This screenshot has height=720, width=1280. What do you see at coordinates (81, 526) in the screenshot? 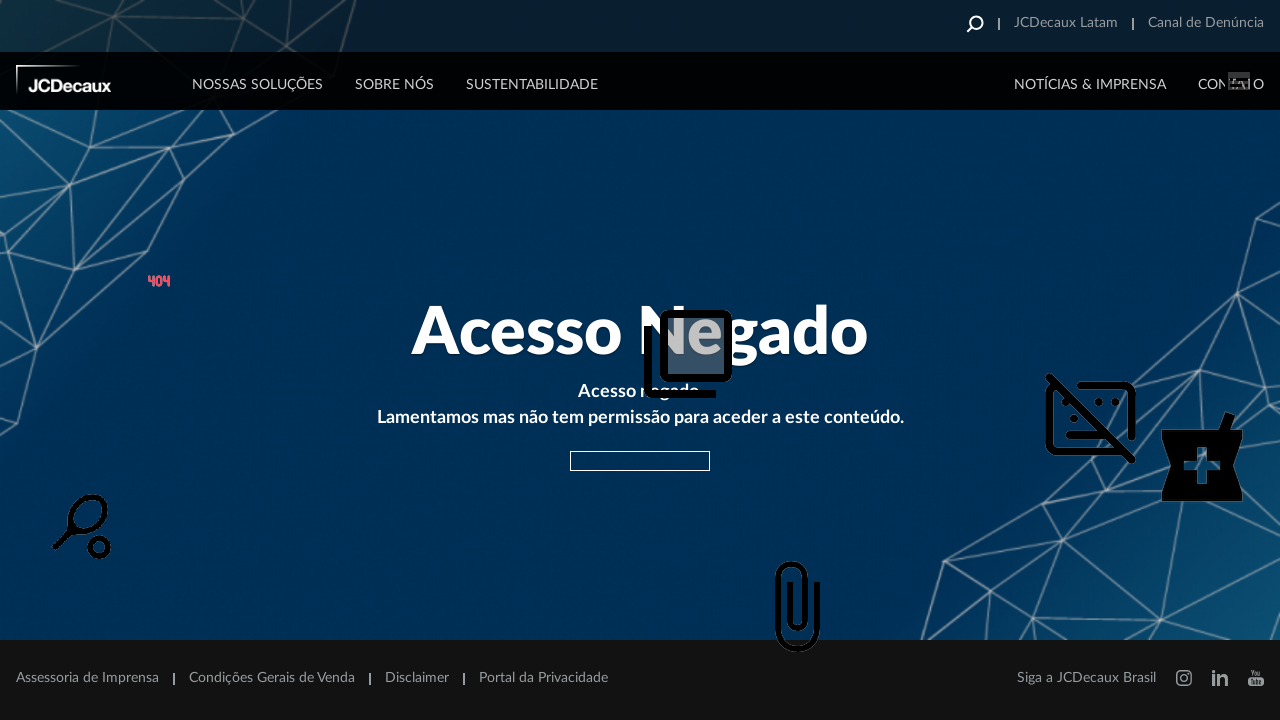
I see `access tennis or racket sports content` at bounding box center [81, 526].